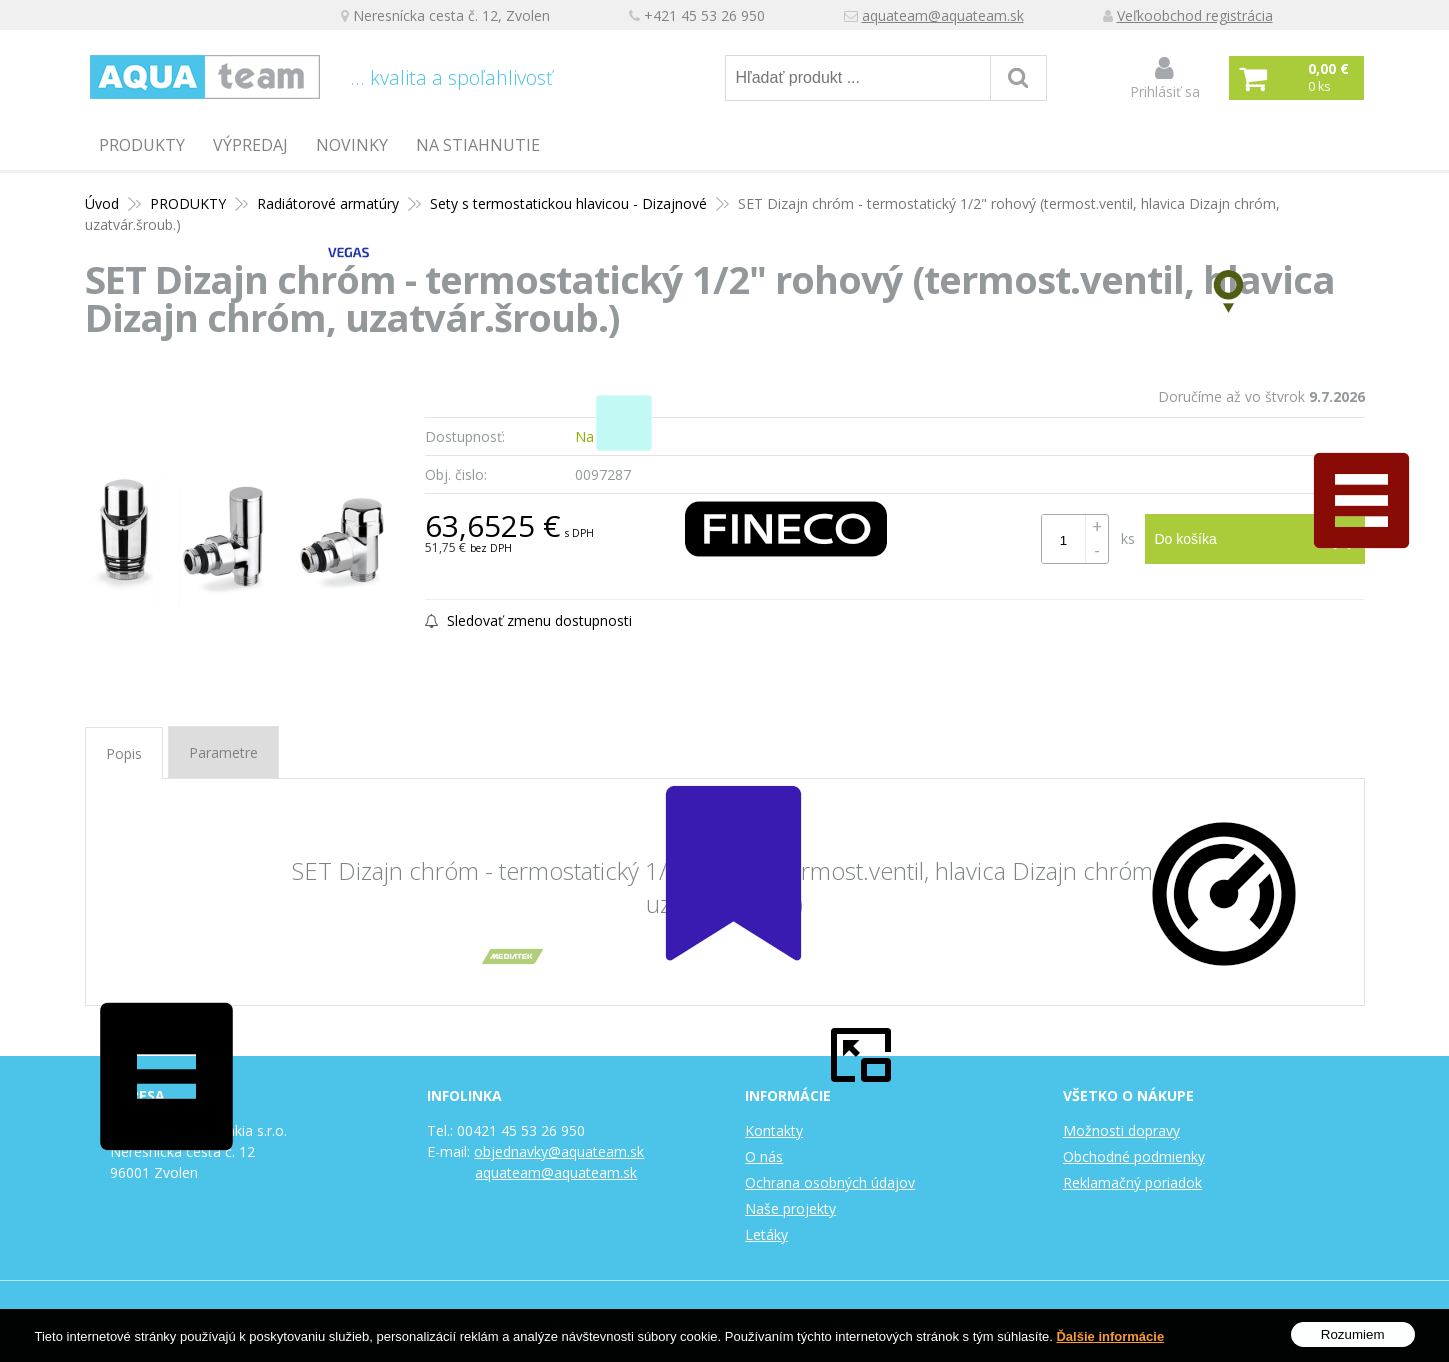 The image size is (1449, 1362). What do you see at coordinates (733, 870) in the screenshot?
I see `save this item to your bookmarks` at bounding box center [733, 870].